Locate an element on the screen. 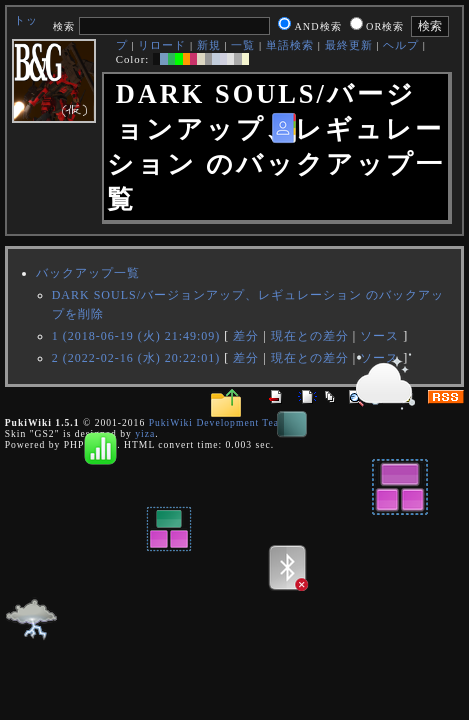 The image size is (469, 720). indicates stormy weather conditions is located at coordinates (31, 615).